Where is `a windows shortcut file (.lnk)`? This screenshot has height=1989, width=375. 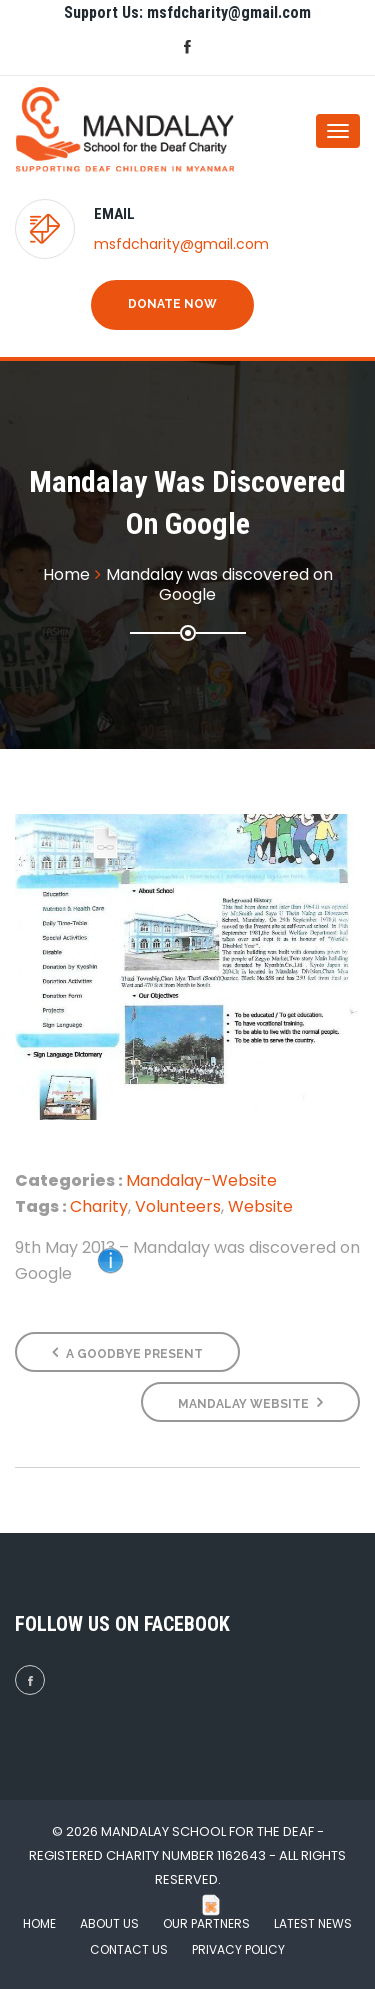
a windows shortcut file (.lnk) is located at coordinates (105, 843).